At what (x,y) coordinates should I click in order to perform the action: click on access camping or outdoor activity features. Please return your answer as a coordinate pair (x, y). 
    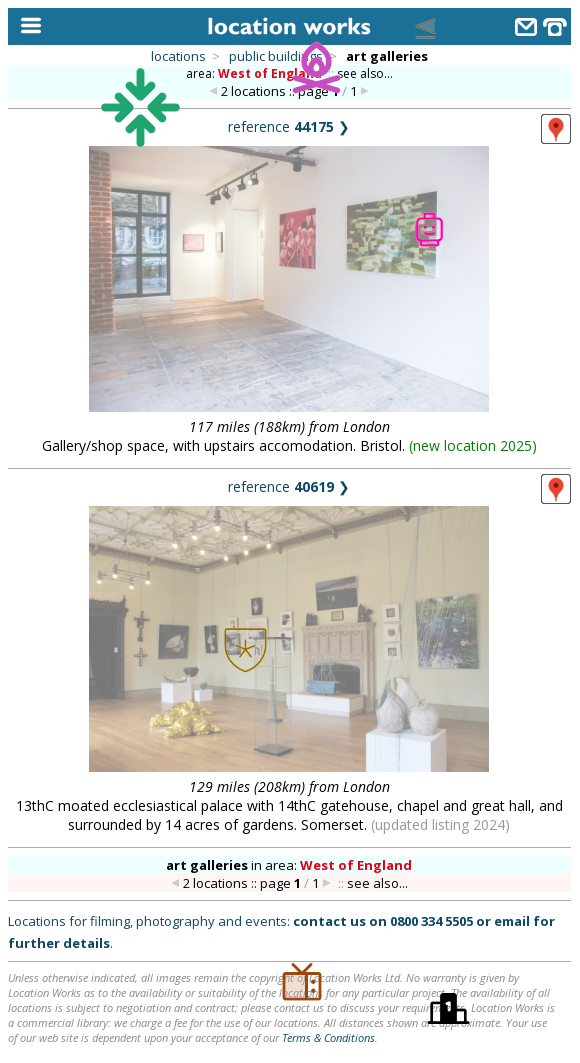
    Looking at the image, I should click on (316, 67).